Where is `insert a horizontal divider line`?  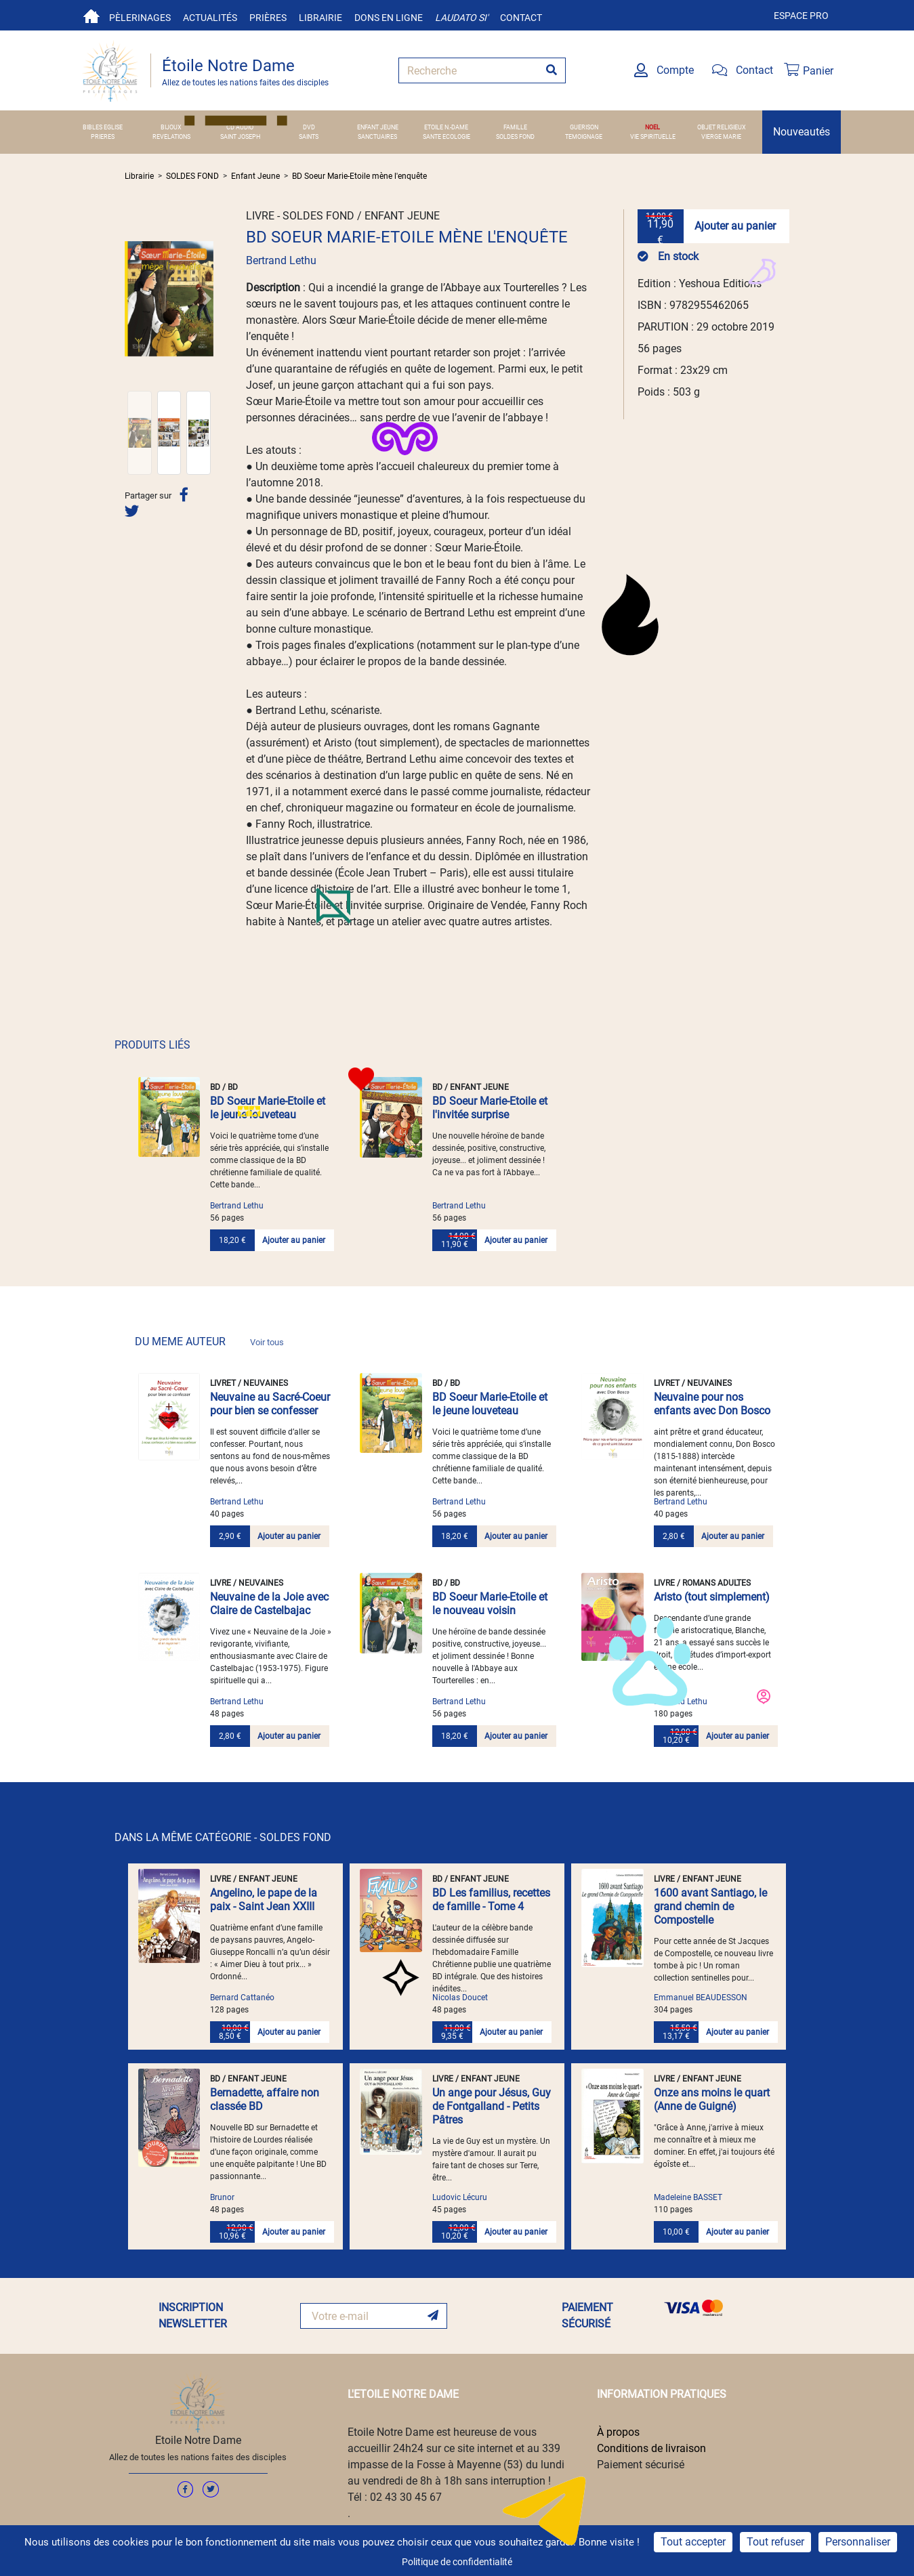 insert a horizontal divider line is located at coordinates (236, 121).